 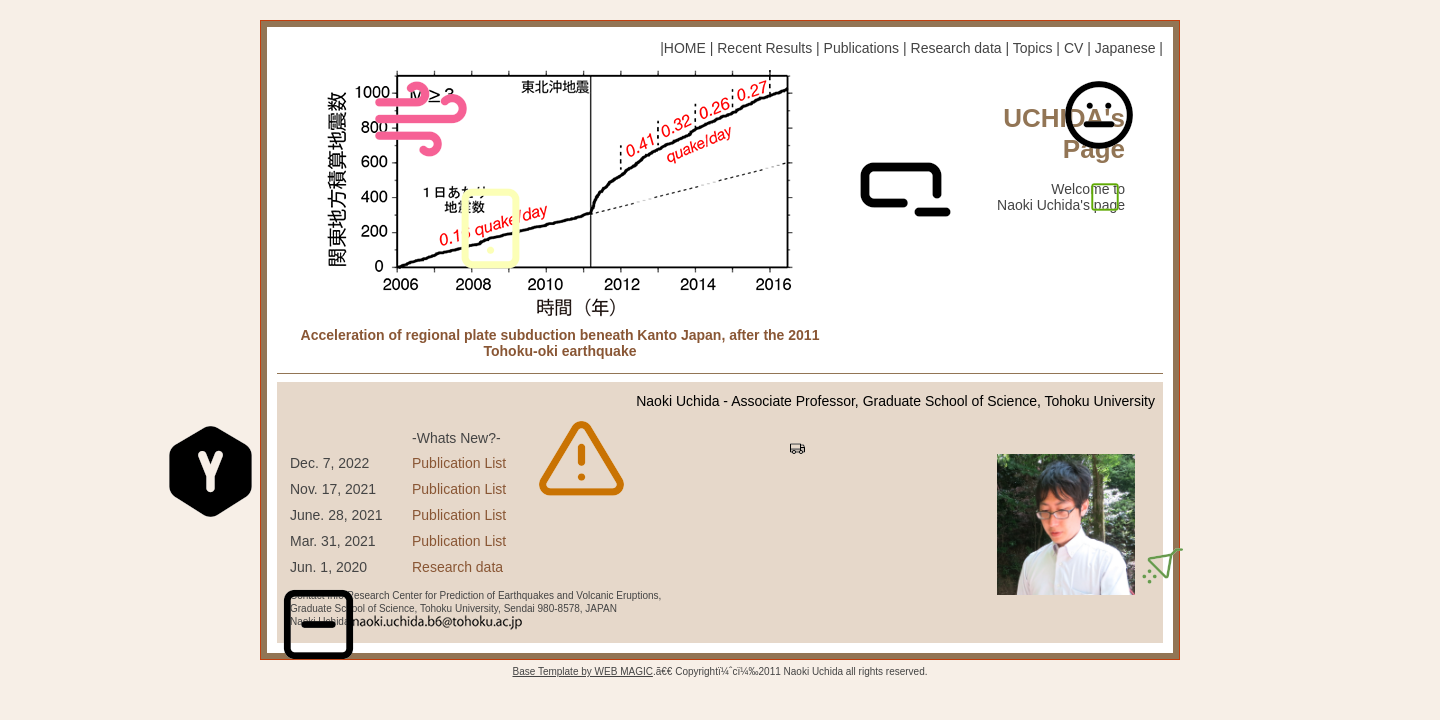 I want to click on track your delivery status, so click(x=797, y=448).